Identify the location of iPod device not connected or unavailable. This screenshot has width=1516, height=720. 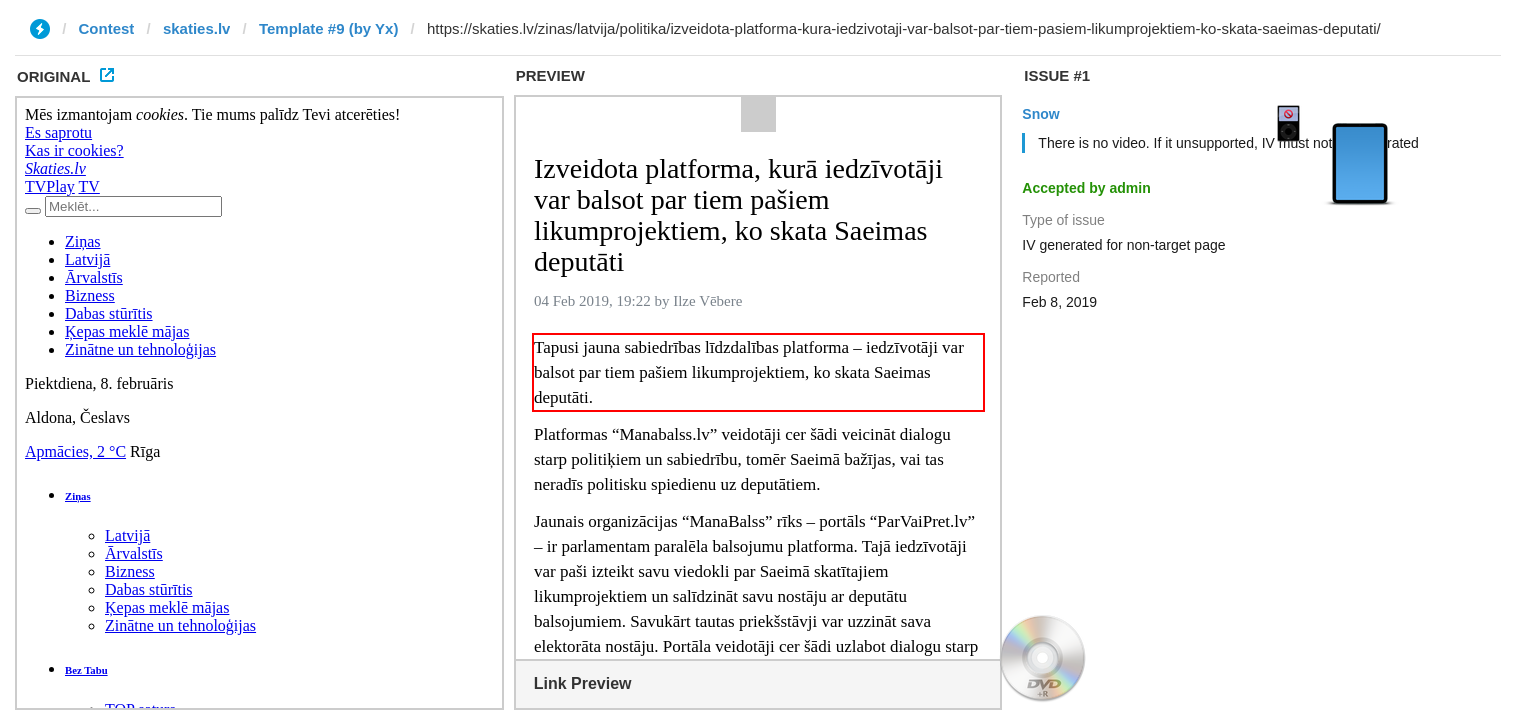
(1288, 123).